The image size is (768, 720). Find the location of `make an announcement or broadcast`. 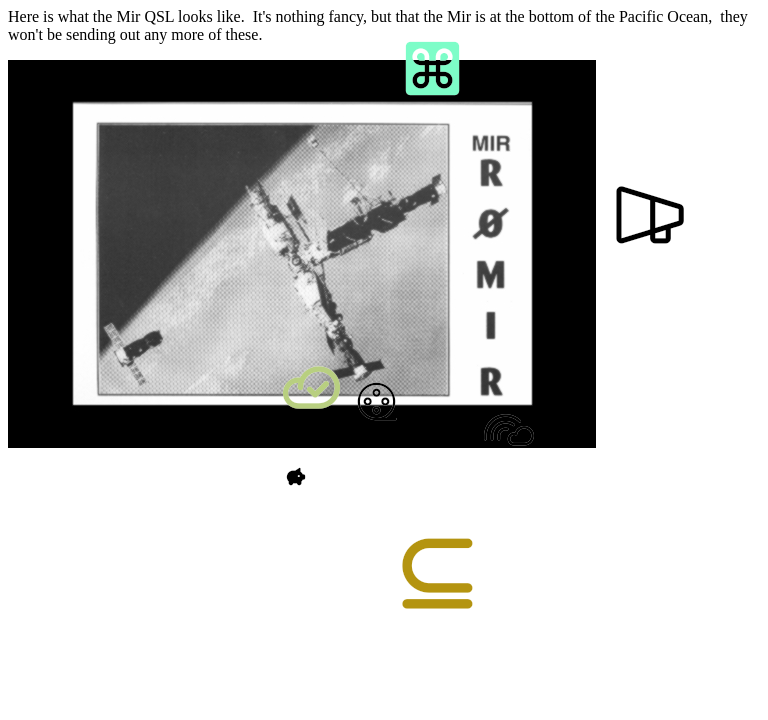

make an announcement or broadcast is located at coordinates (647, 217).